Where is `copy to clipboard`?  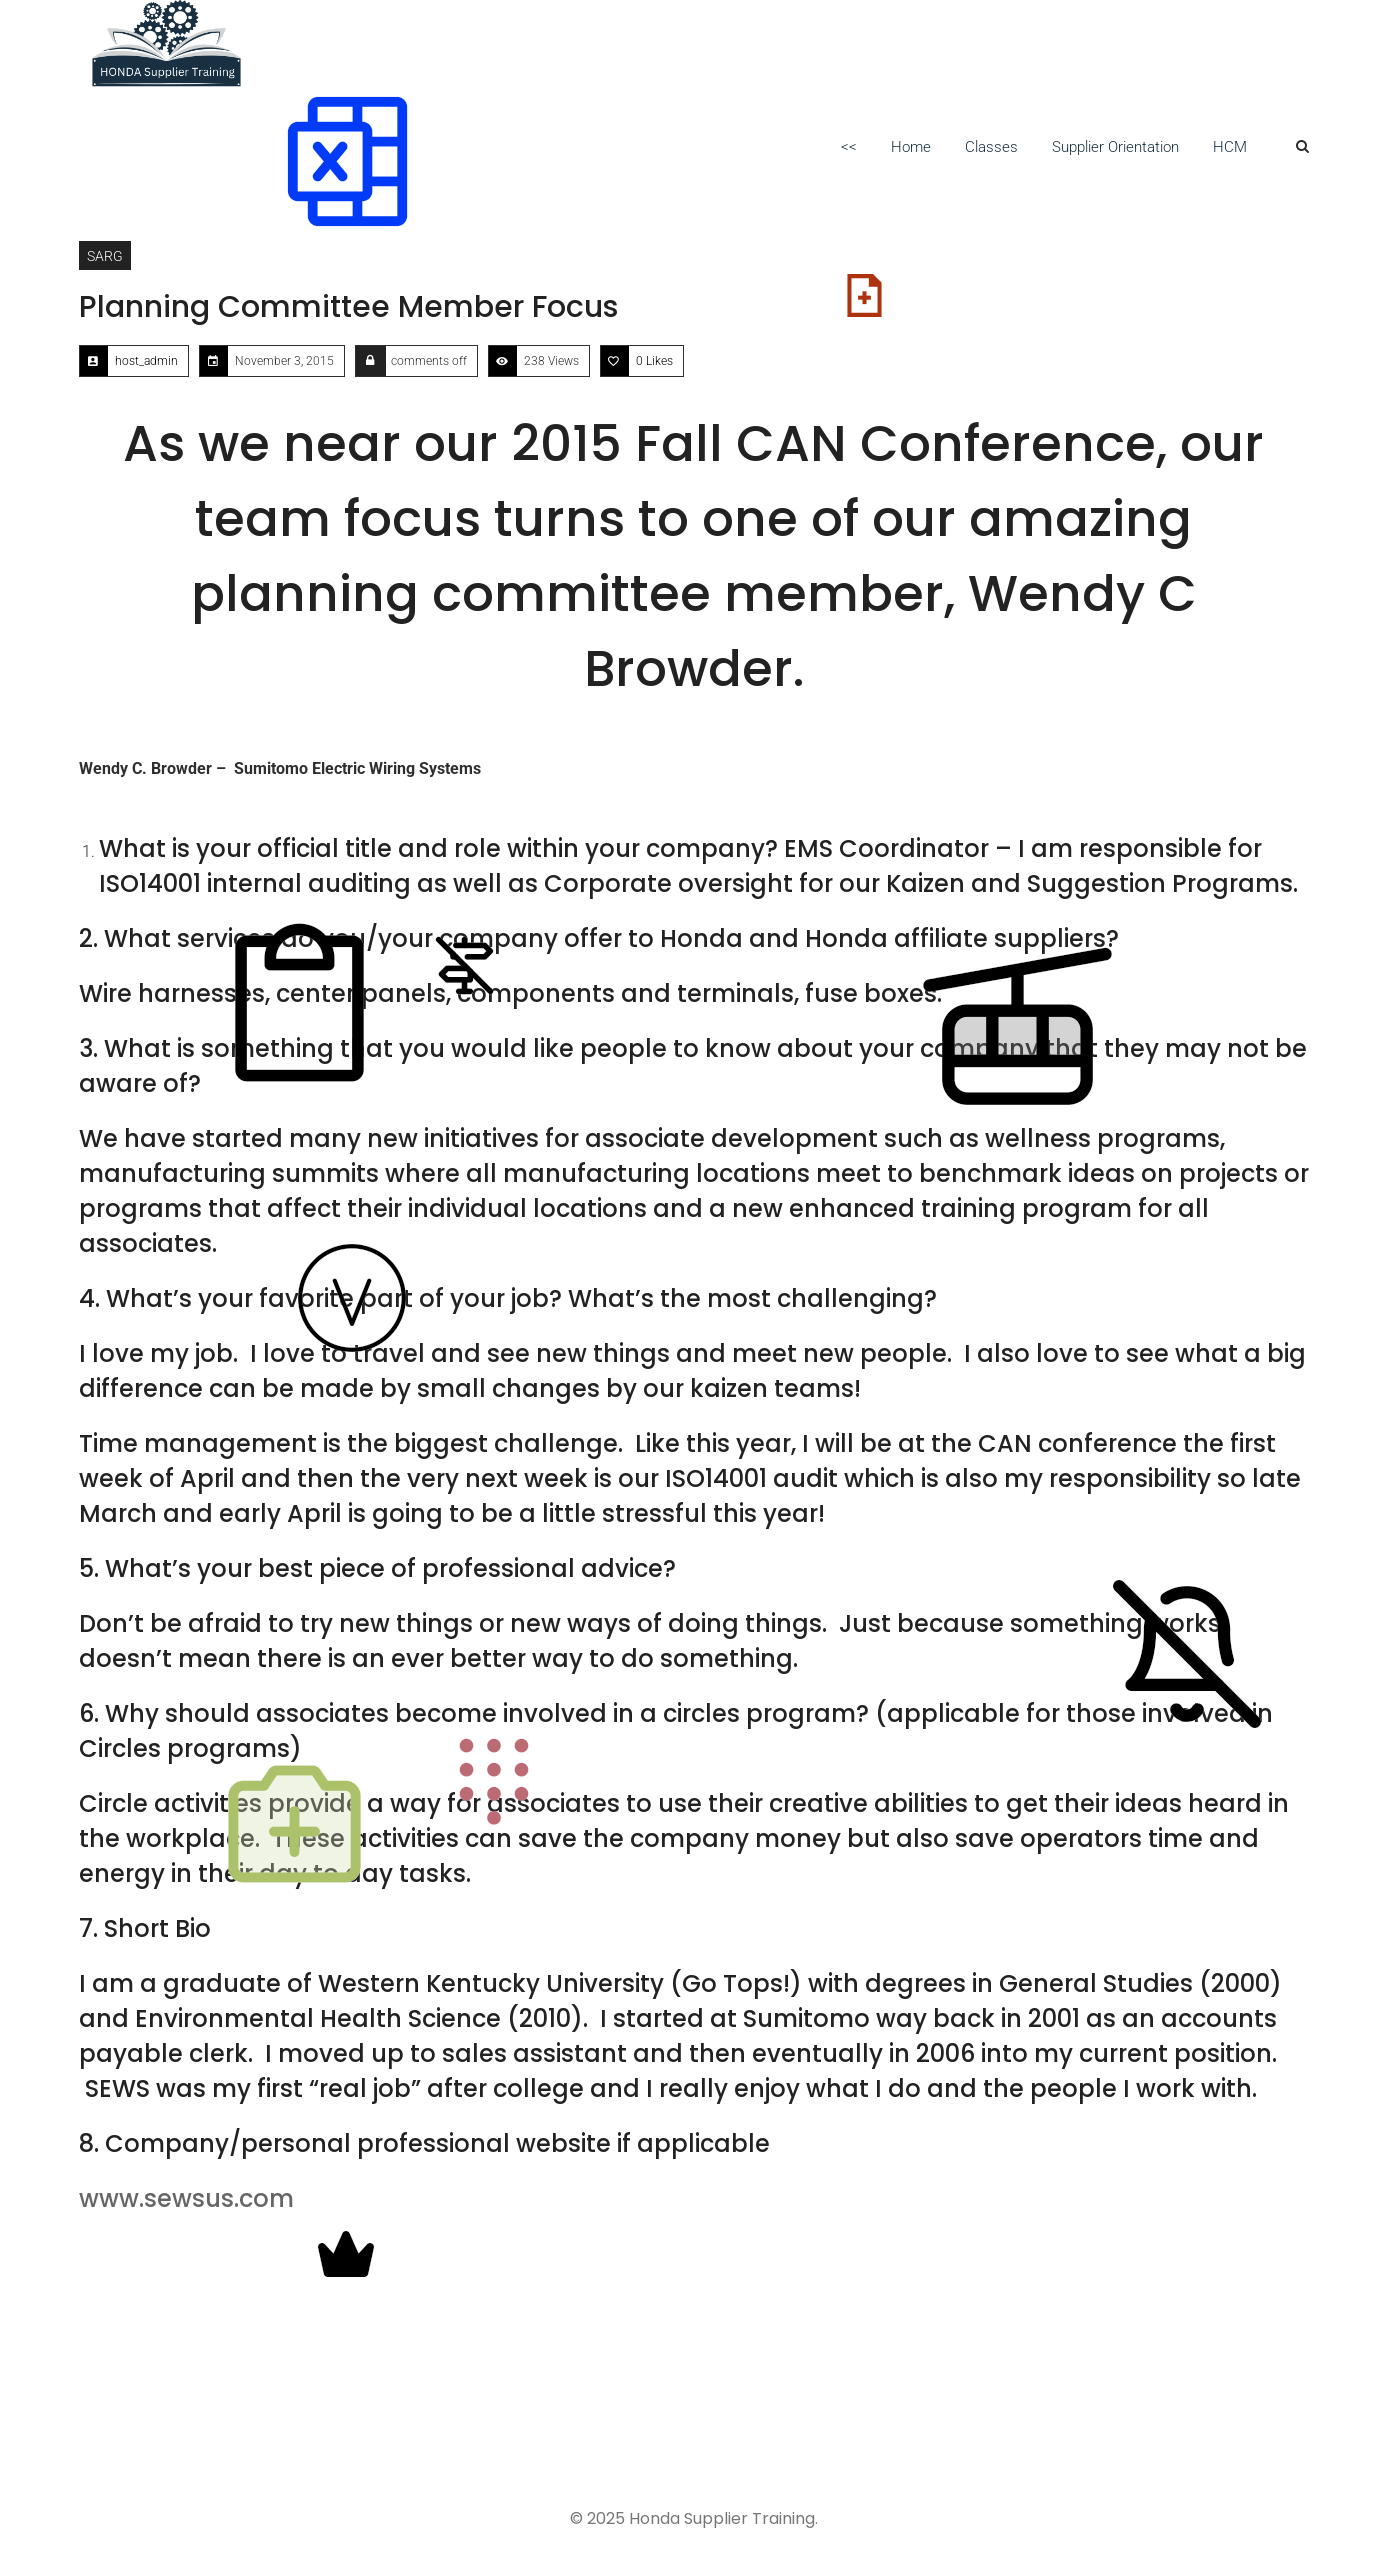 copy to clipboard is located at coordinates (299, 1005).